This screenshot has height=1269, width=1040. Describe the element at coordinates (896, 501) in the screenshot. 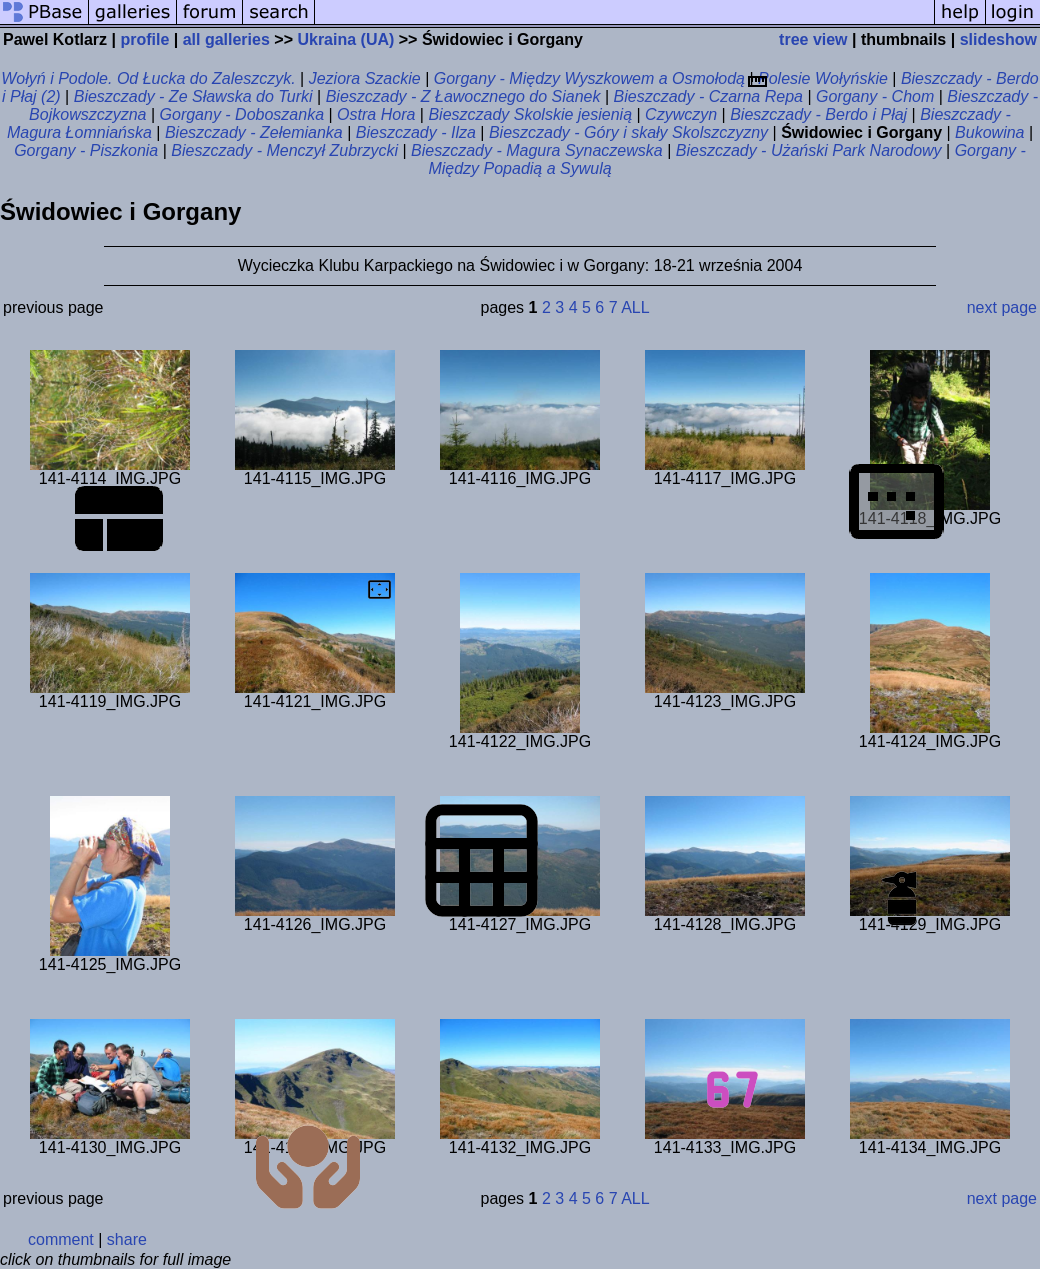

I see `adjust image aspect ratio settings` at that location.